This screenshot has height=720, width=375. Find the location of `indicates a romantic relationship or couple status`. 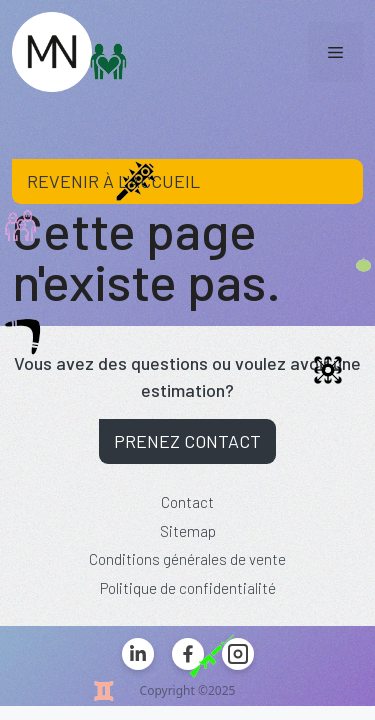

indicates a romantic relationship or couple status is located at coordinates (108, 61).